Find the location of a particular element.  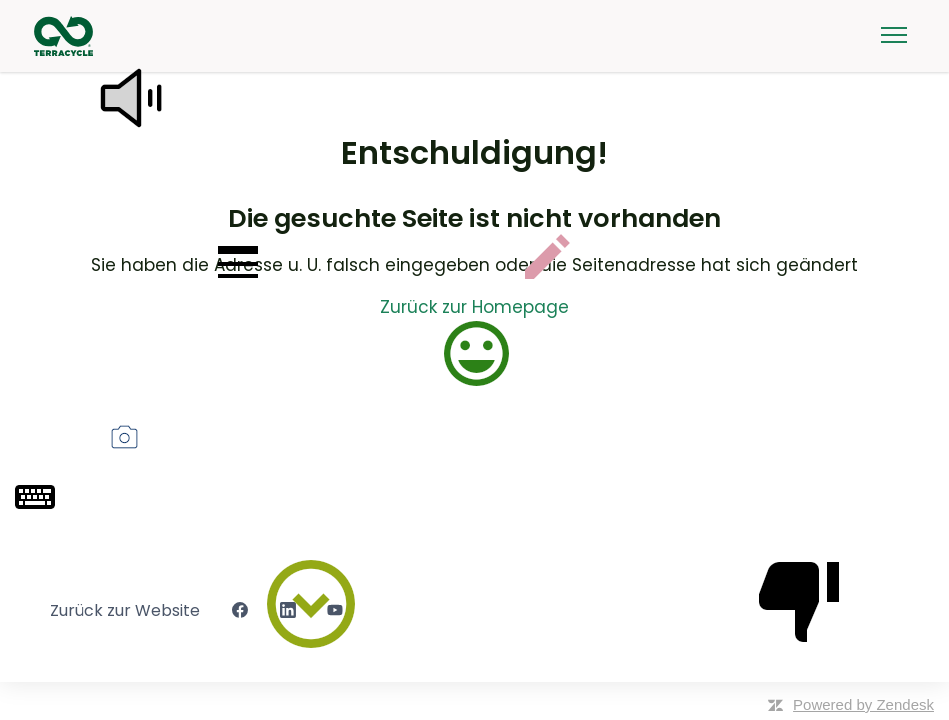

rate your experience as positive is located at coordinates (476, 353).